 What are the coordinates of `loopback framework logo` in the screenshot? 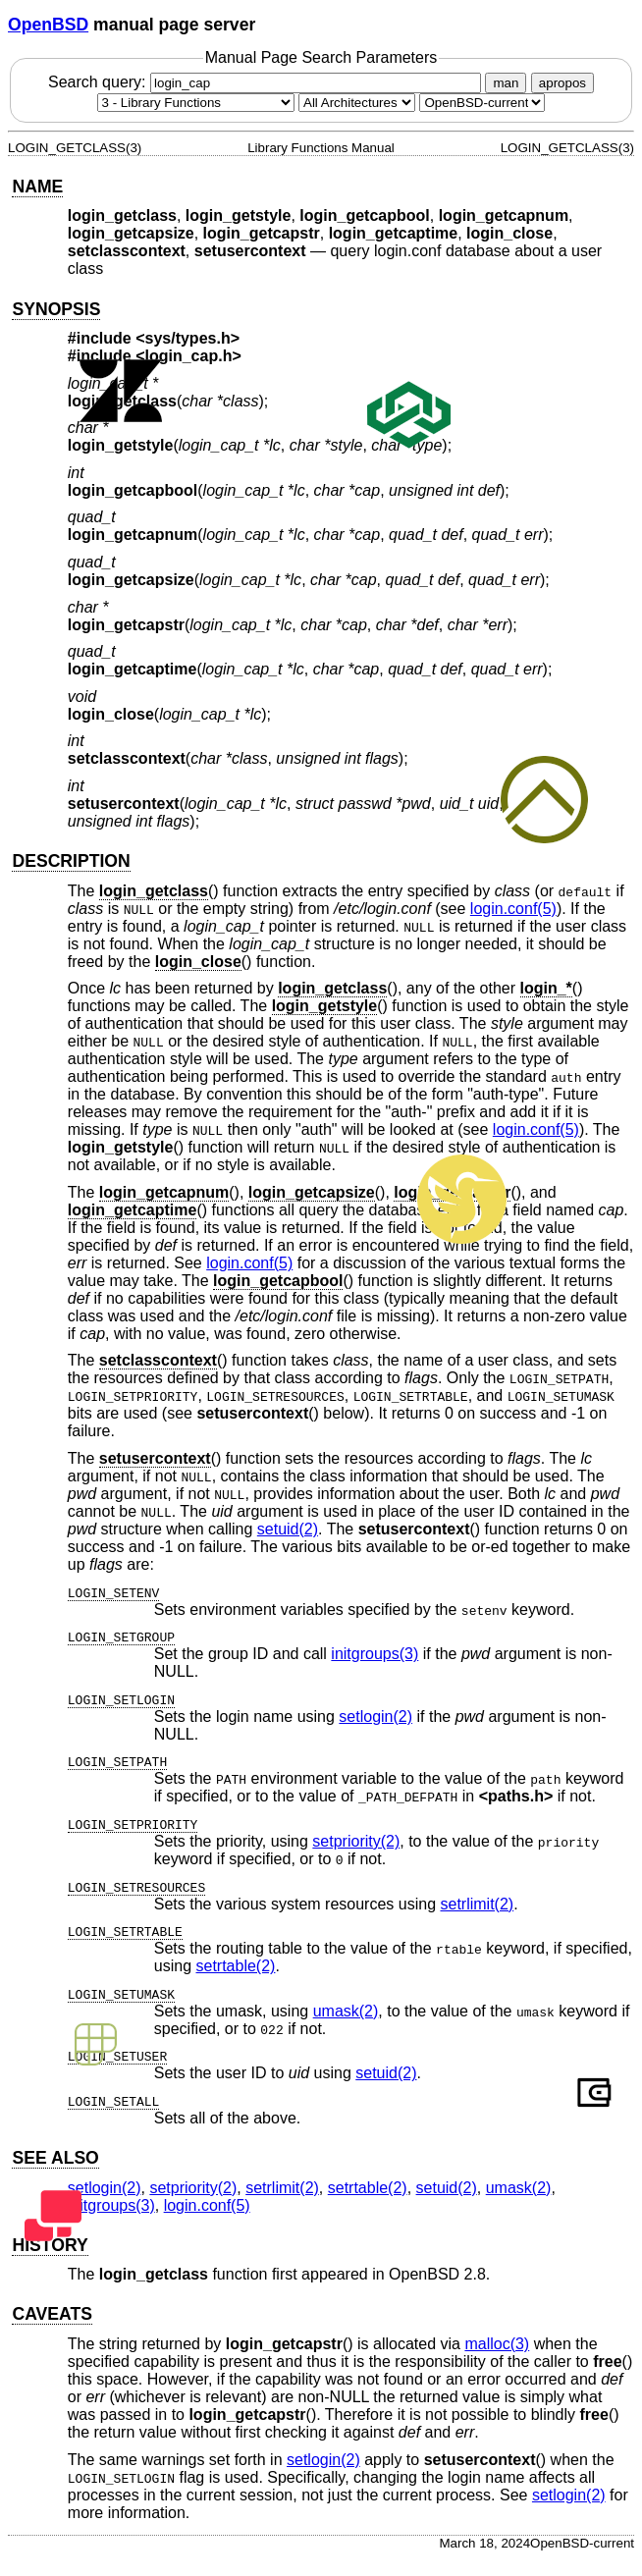 It's located at (408, 414).